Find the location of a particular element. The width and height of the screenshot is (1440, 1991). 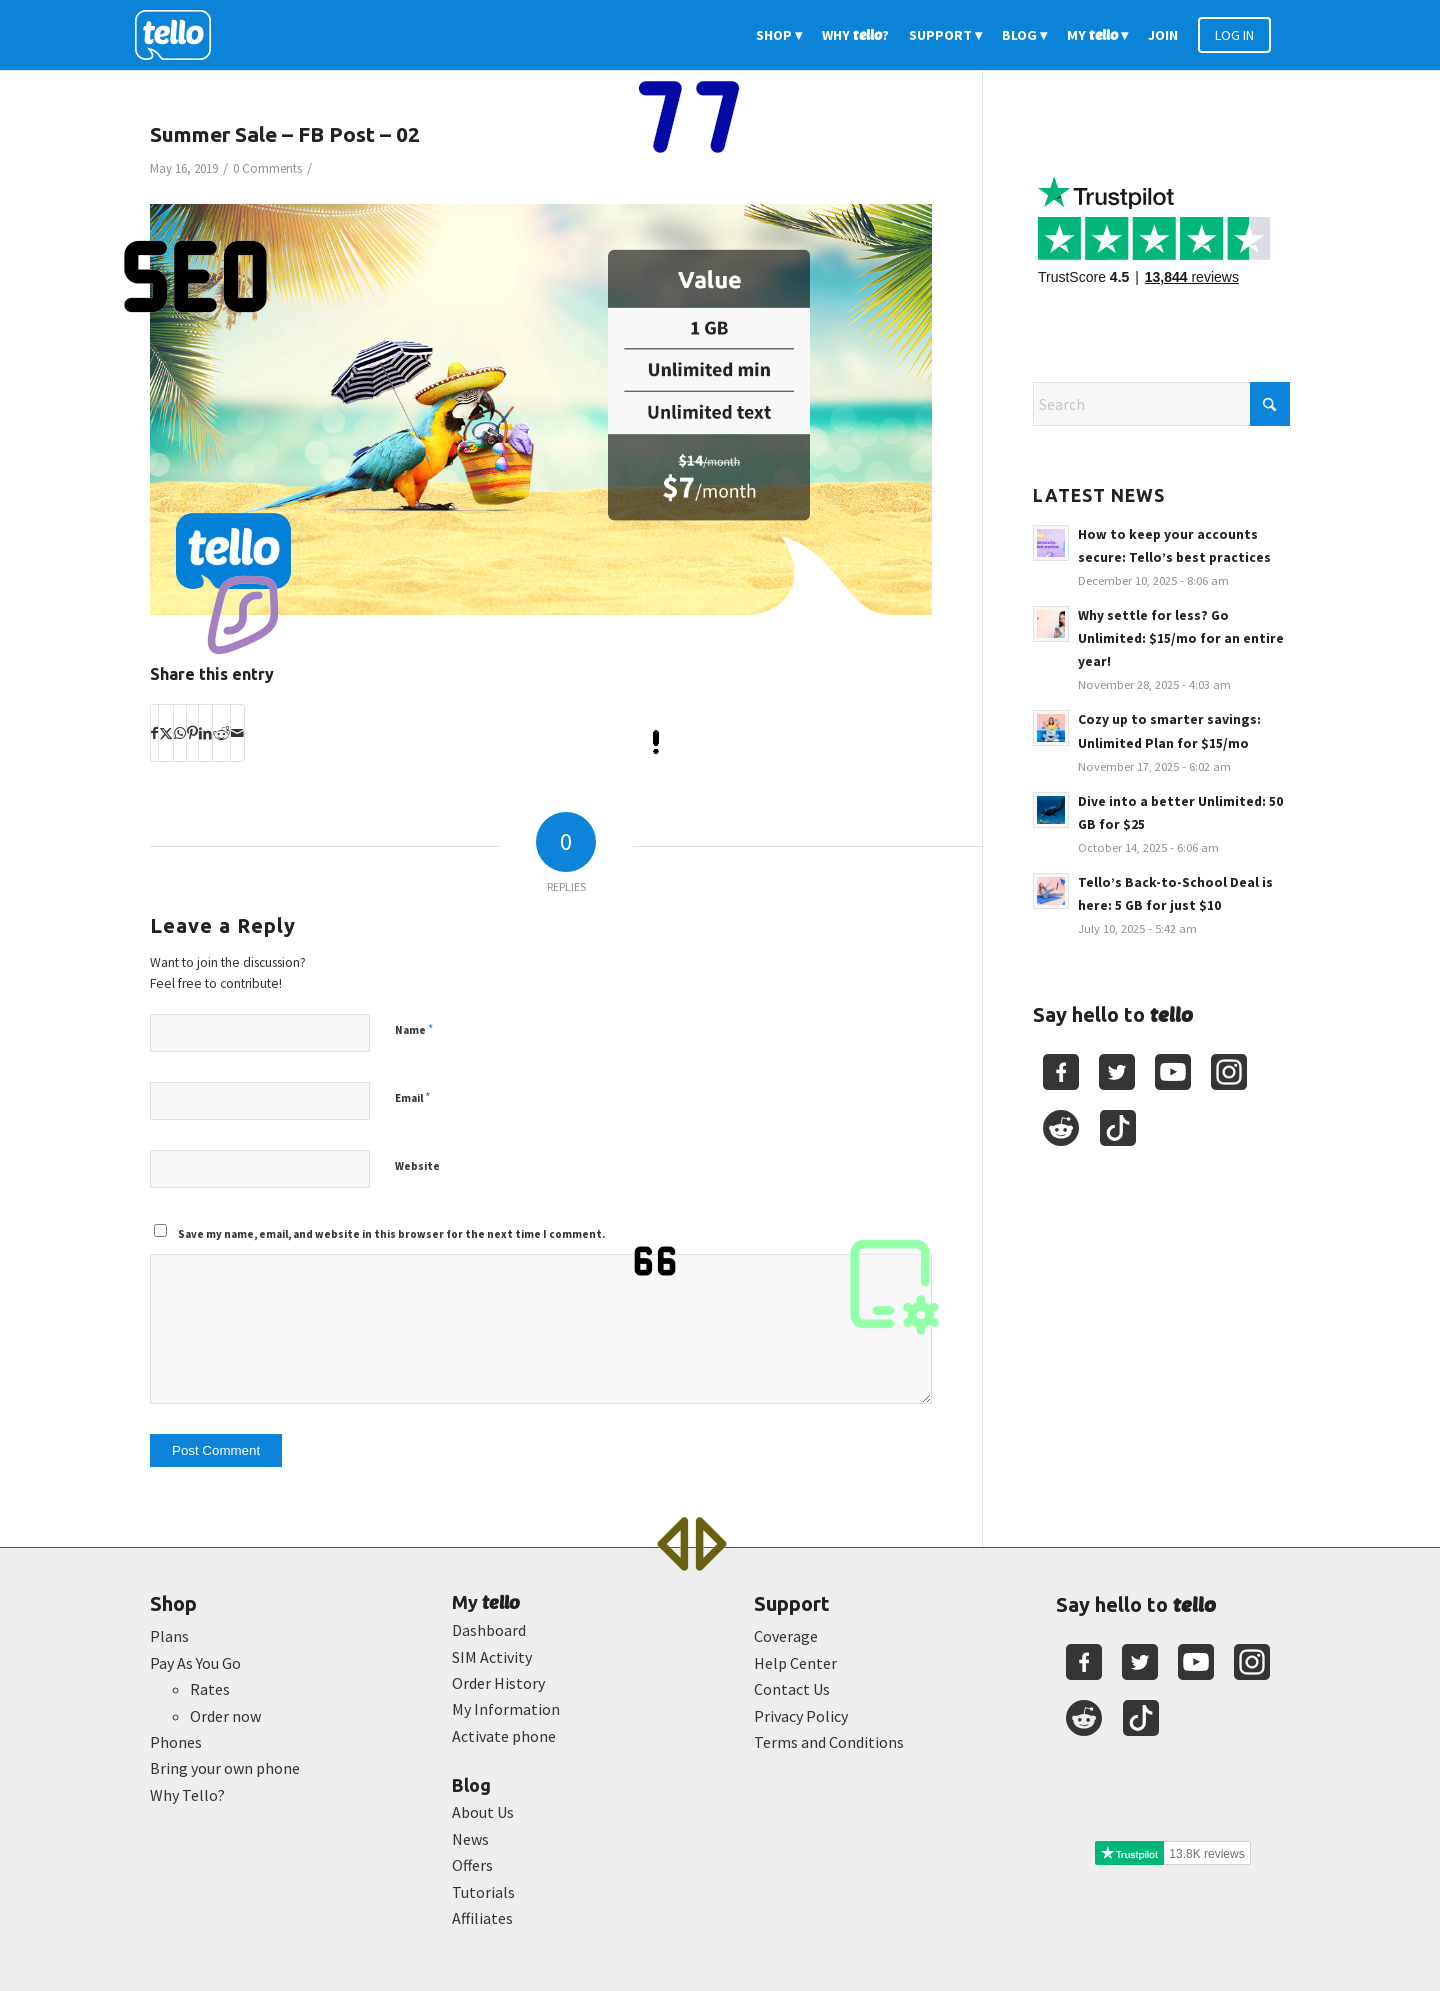

indicates item number 66 in a list or sequence is located at coordinates (655, 1261).